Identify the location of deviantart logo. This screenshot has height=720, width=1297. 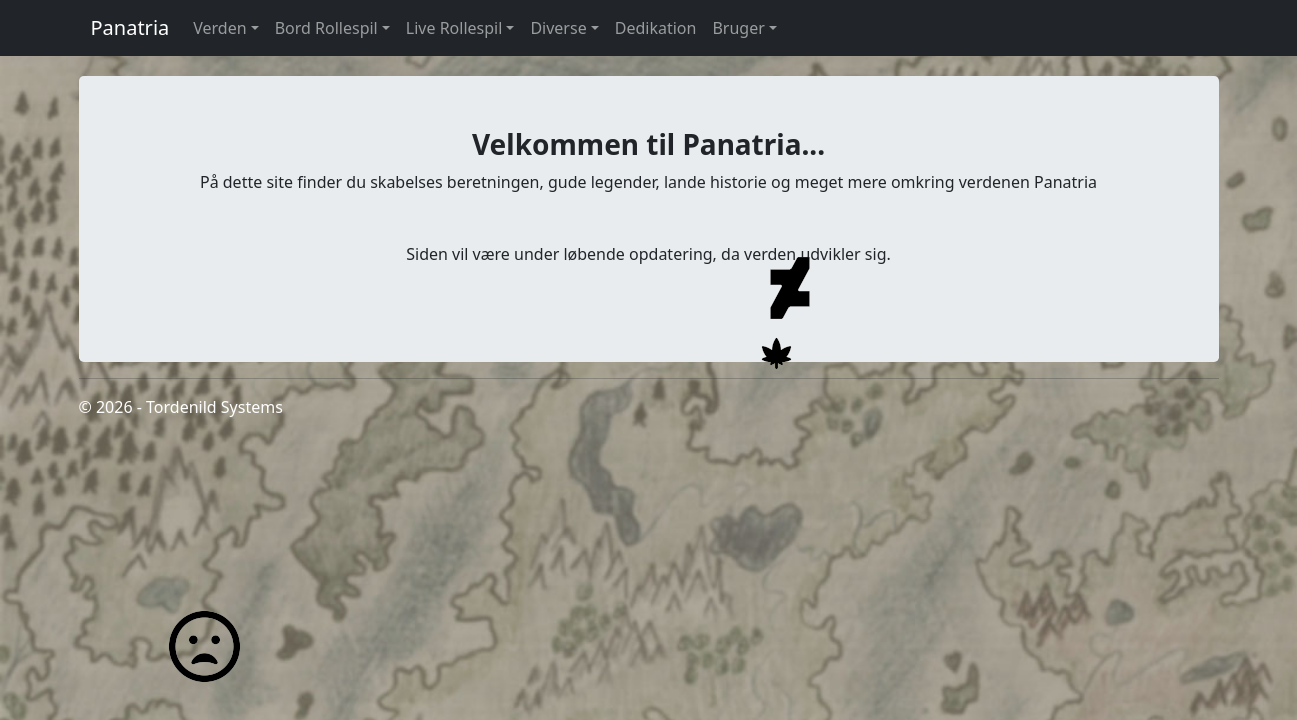
(790, 288).